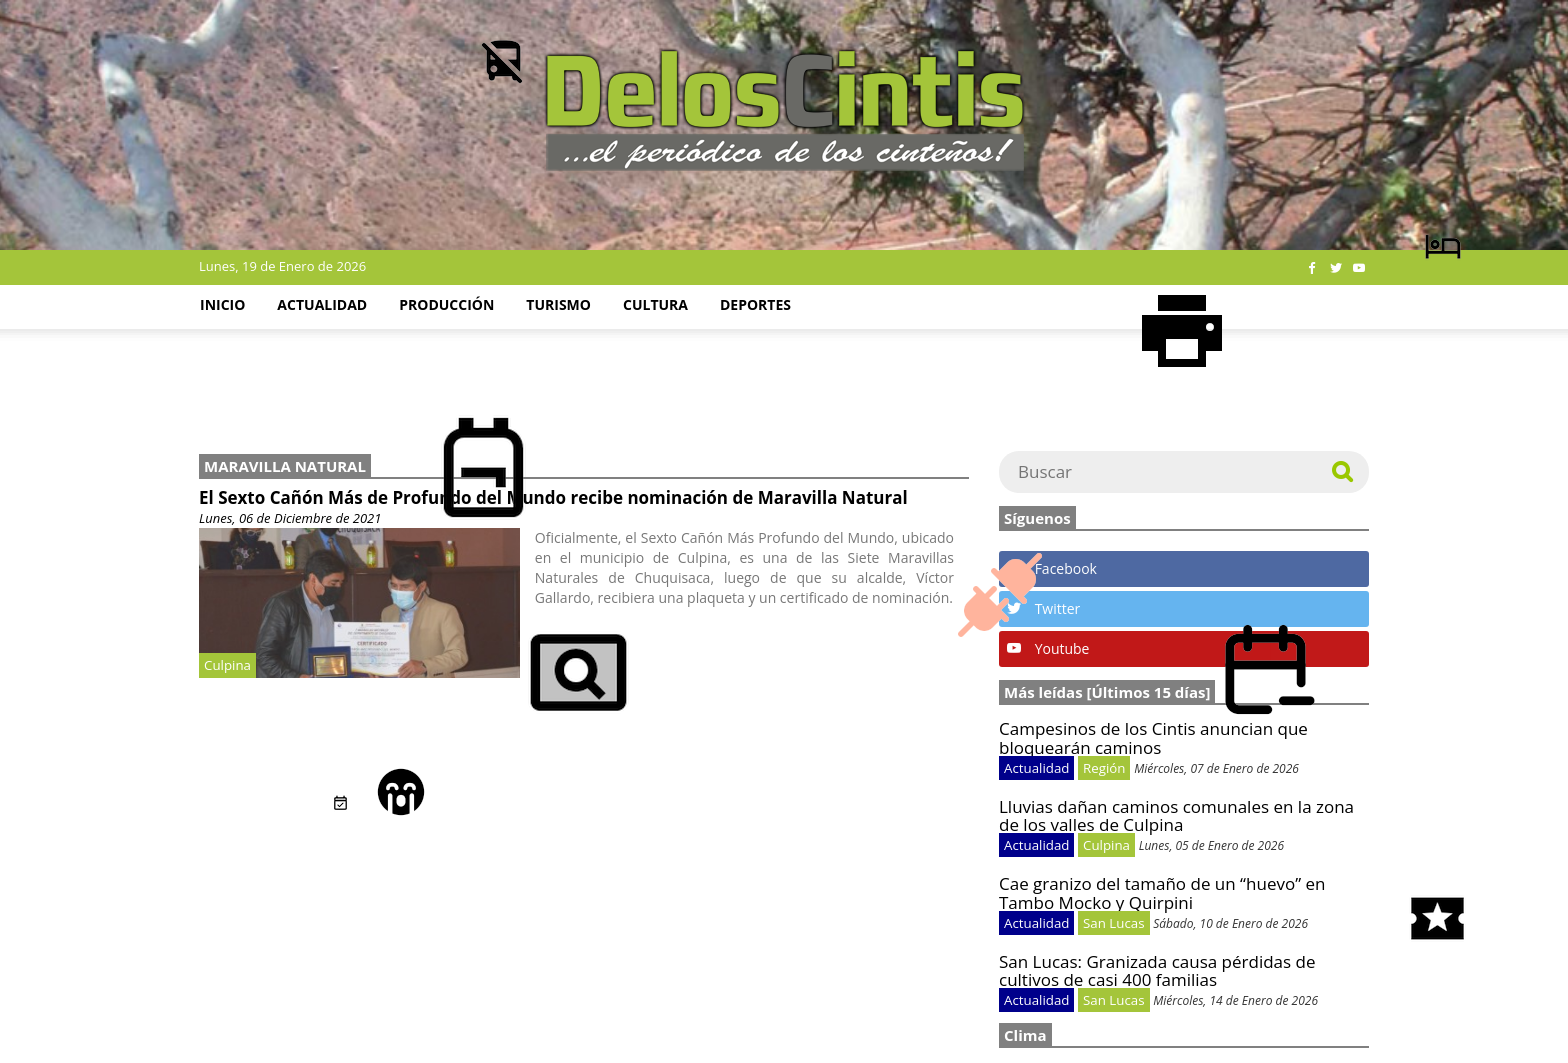 This screenshot has height=1063, width=1568. Describe the element at coordinates (340, 803) in the screenshot. I see `event confirmed or scheduled successfully` at that location.